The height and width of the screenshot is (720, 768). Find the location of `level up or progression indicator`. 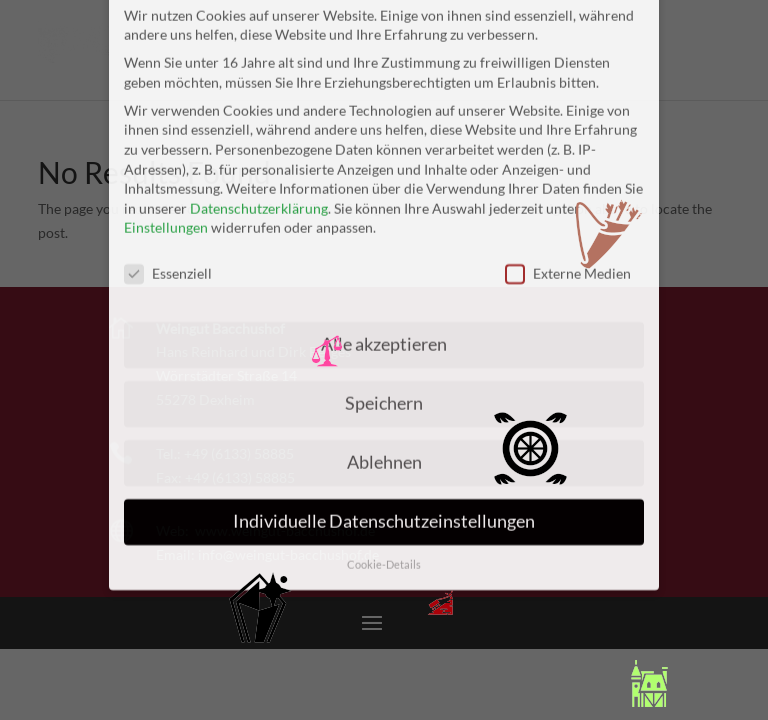

level up or progression indicator is located at coordinates (440, 602).